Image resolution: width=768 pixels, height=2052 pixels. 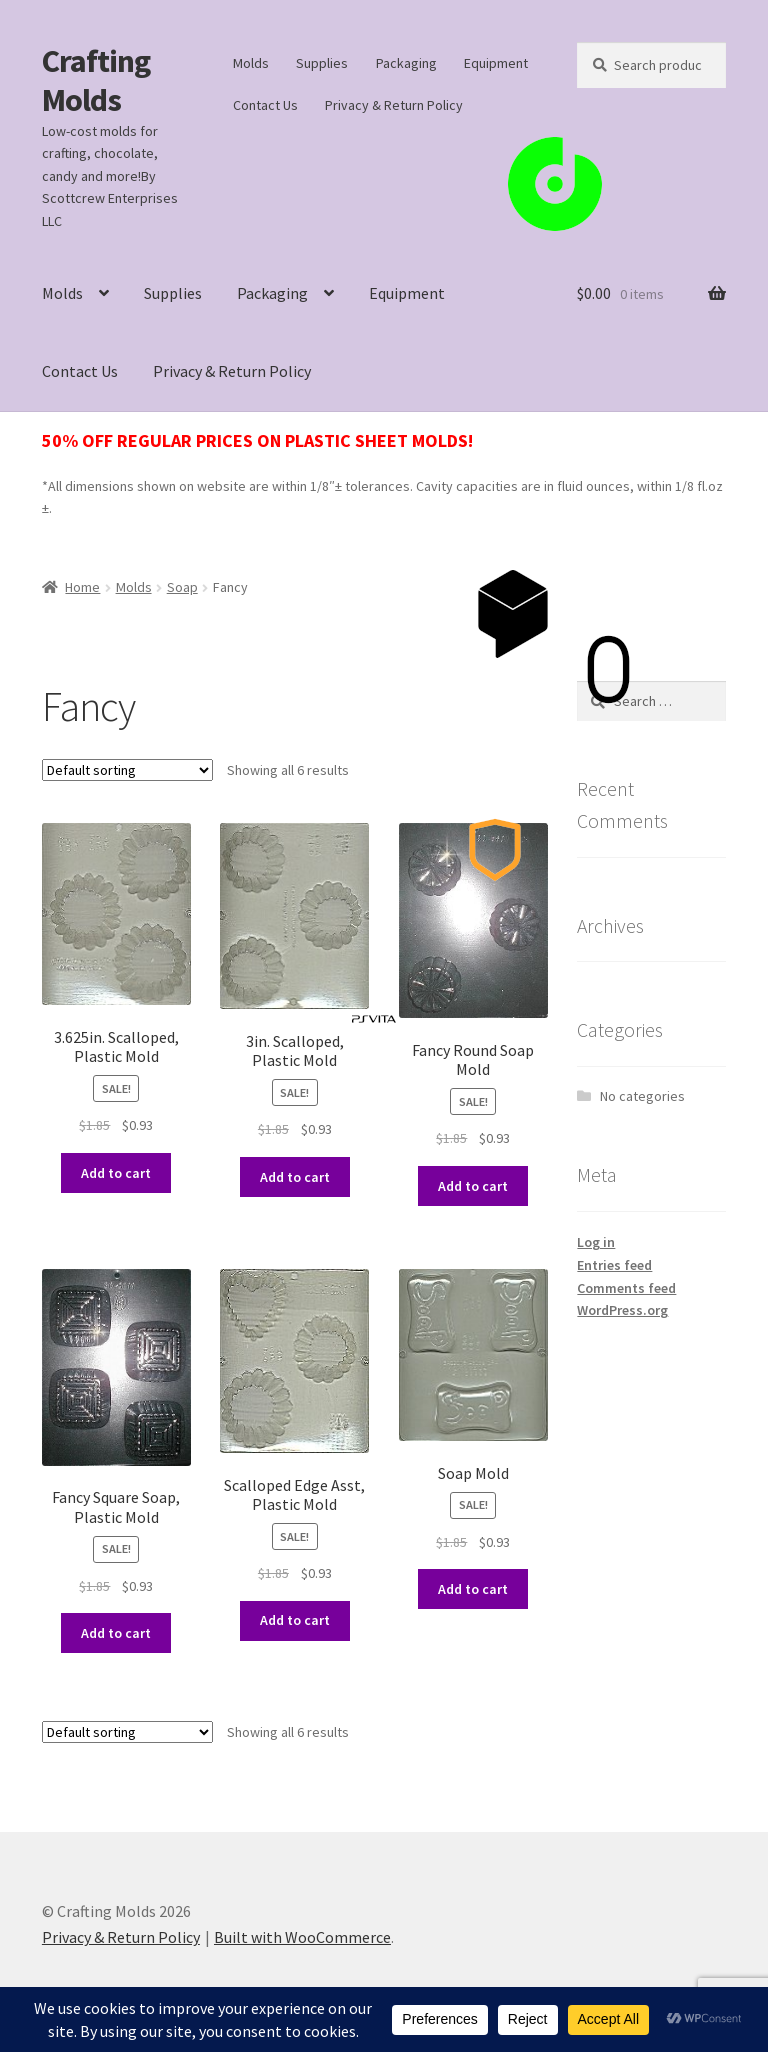 What do you see at coordinates (374, 1019) in the screenshot?
I see `PlayStation Vita brand logo` at bounding box center [374, 1019].